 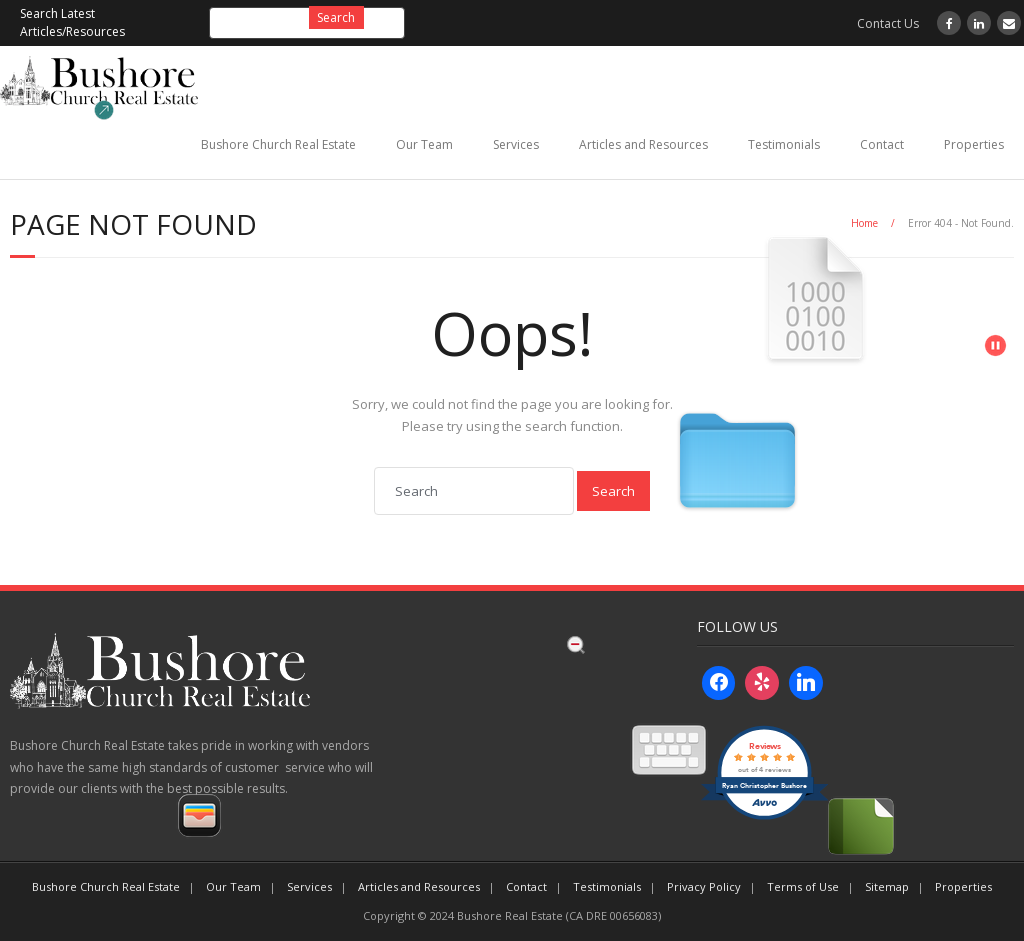 What do you see at coordinates (861, 824) in the screenshot?
I see `change desktop wallpaper settings` at bounding box center [861, 824].